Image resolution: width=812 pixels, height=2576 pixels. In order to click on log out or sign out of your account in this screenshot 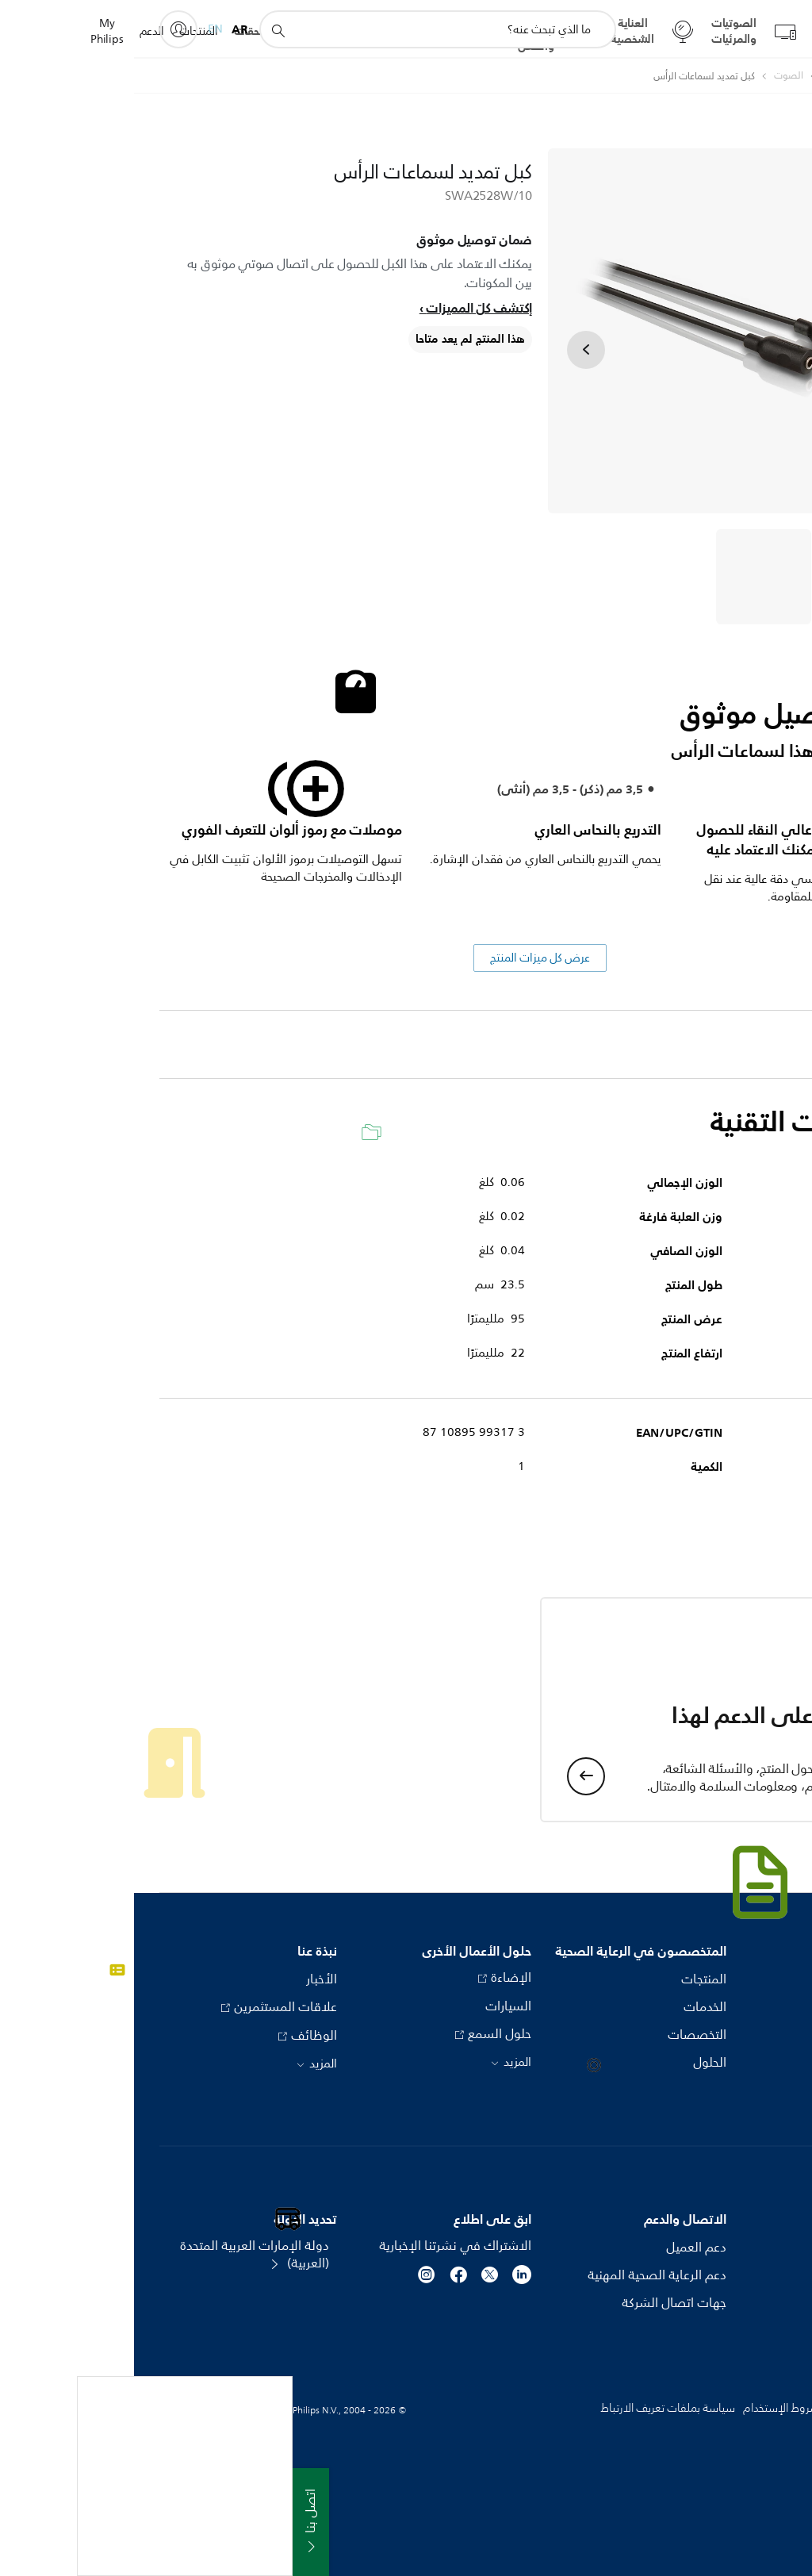, I will do `click(174, 1763)`.